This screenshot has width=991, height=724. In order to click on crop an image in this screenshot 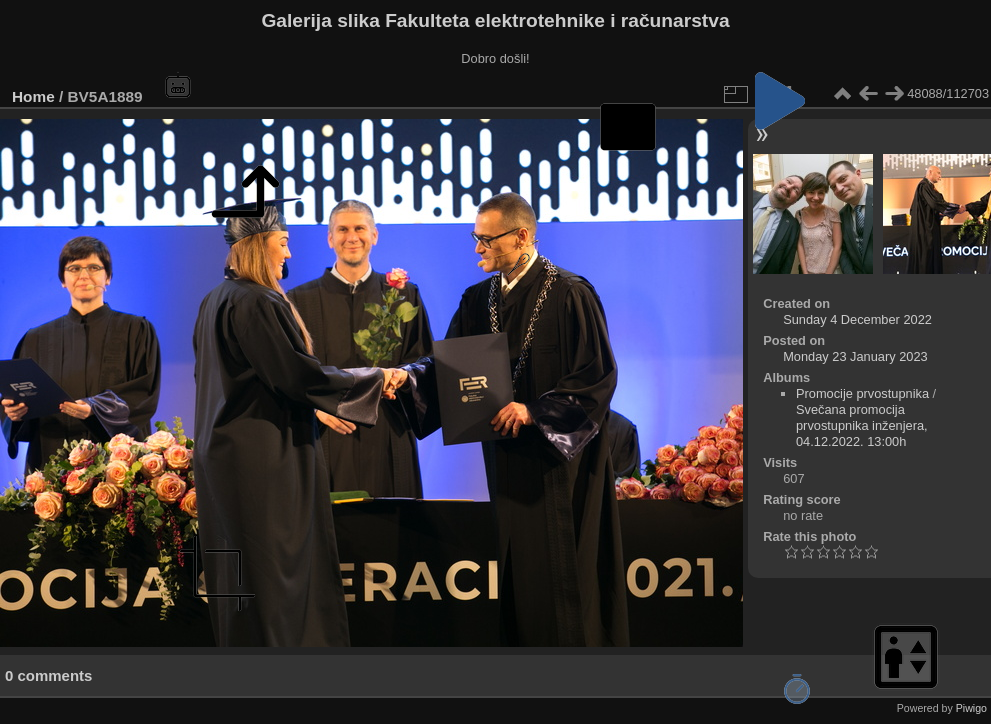, I will do `click(217, 573)`.